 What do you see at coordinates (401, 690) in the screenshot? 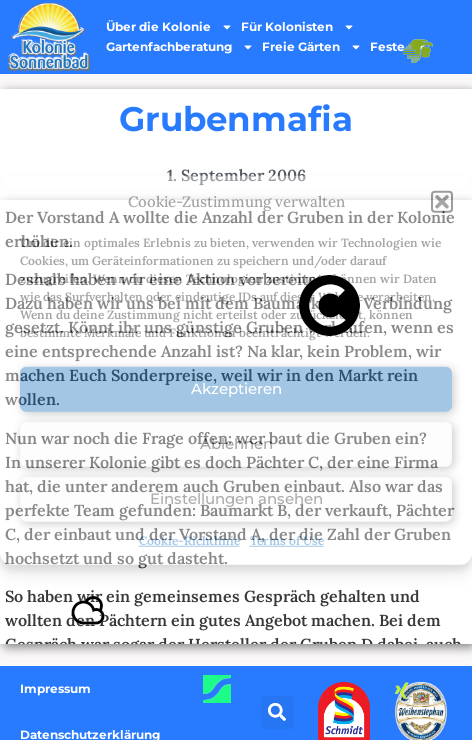
I see `open Xing profile or app` at bounding box center [401, 690].